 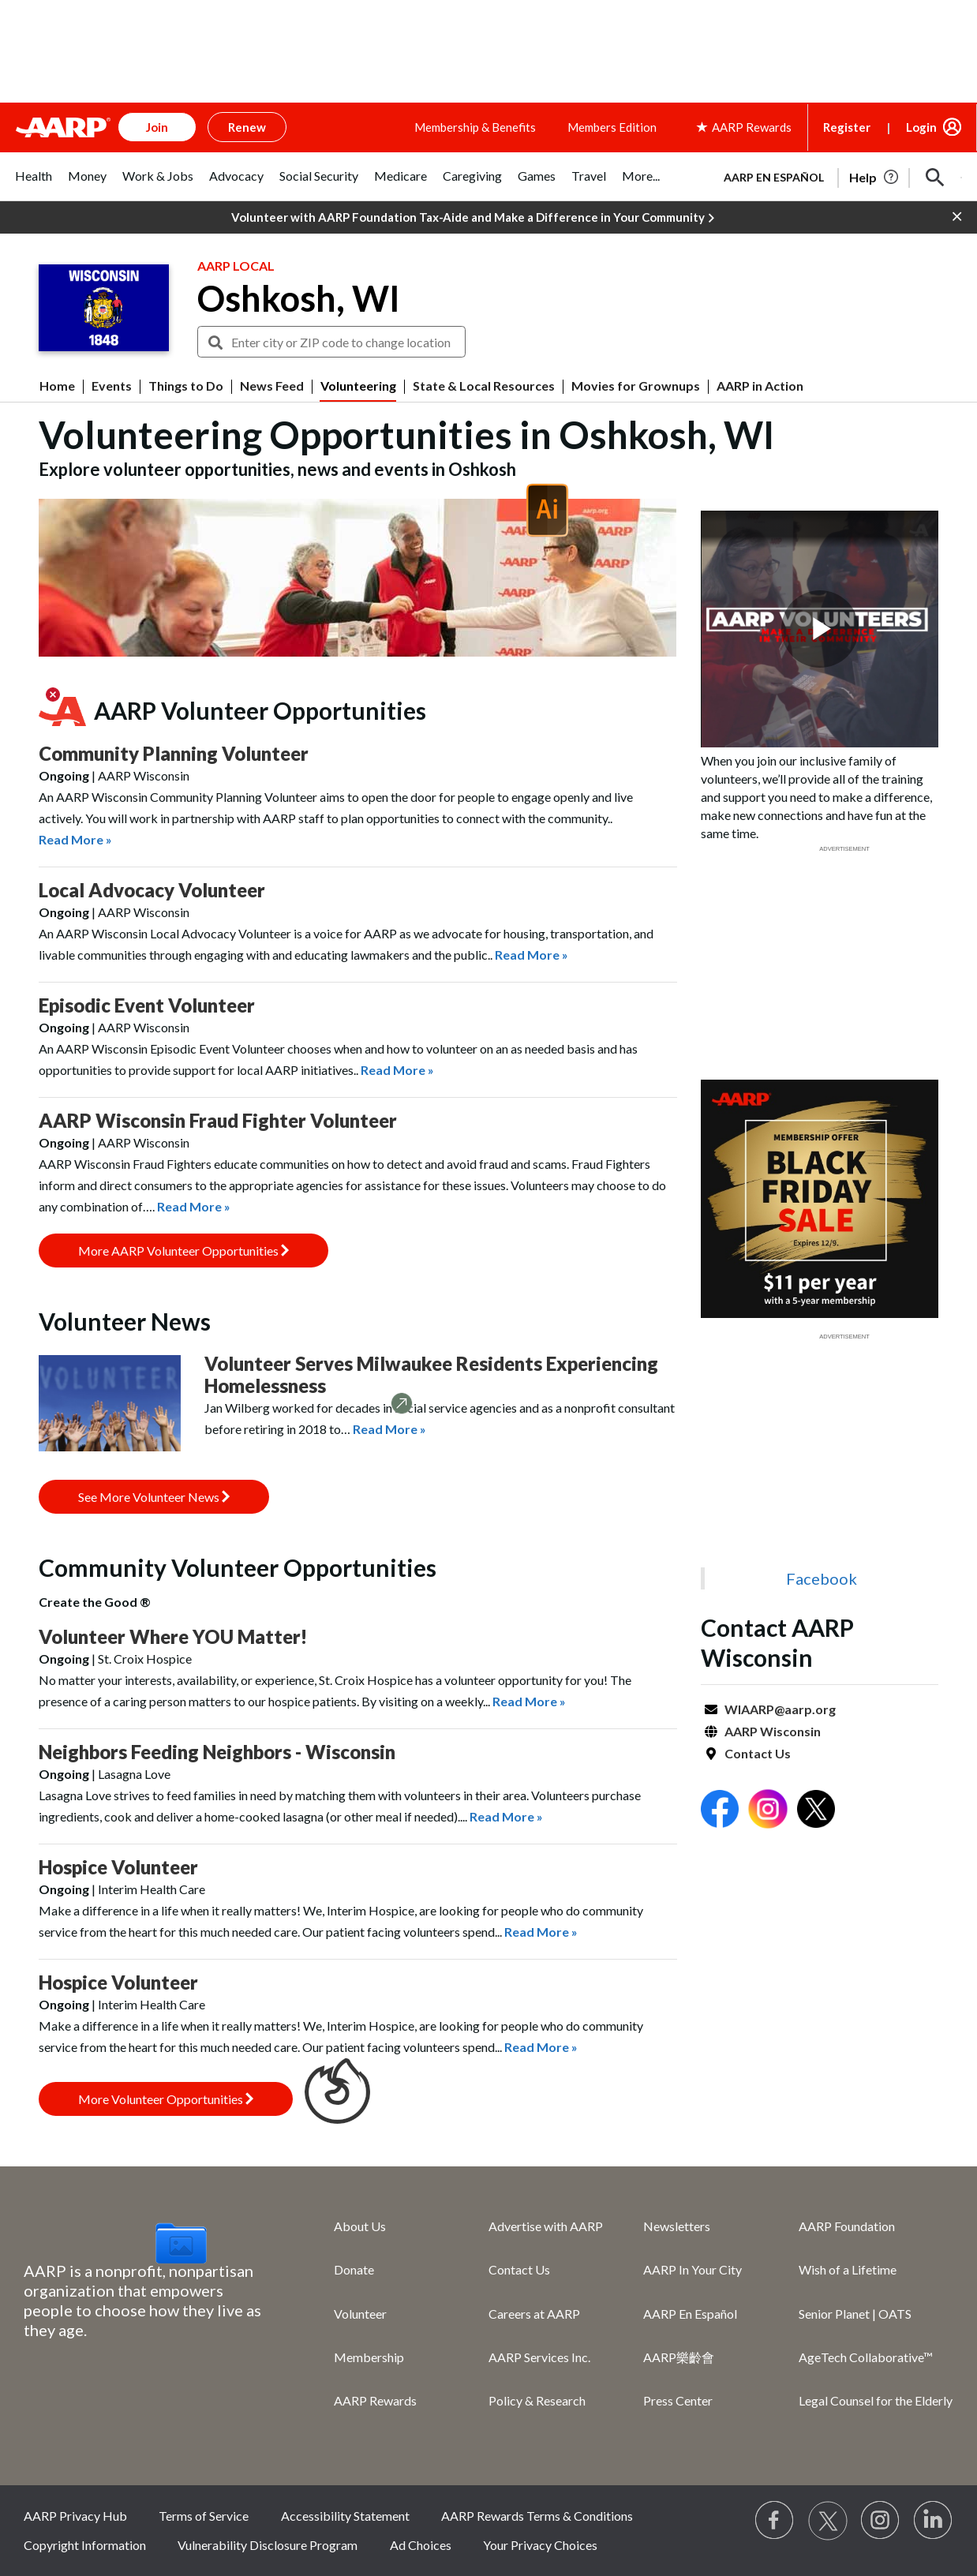 I want to click on indicates a symbolic link or shortcut to another file, so click(x=402, y=1403).